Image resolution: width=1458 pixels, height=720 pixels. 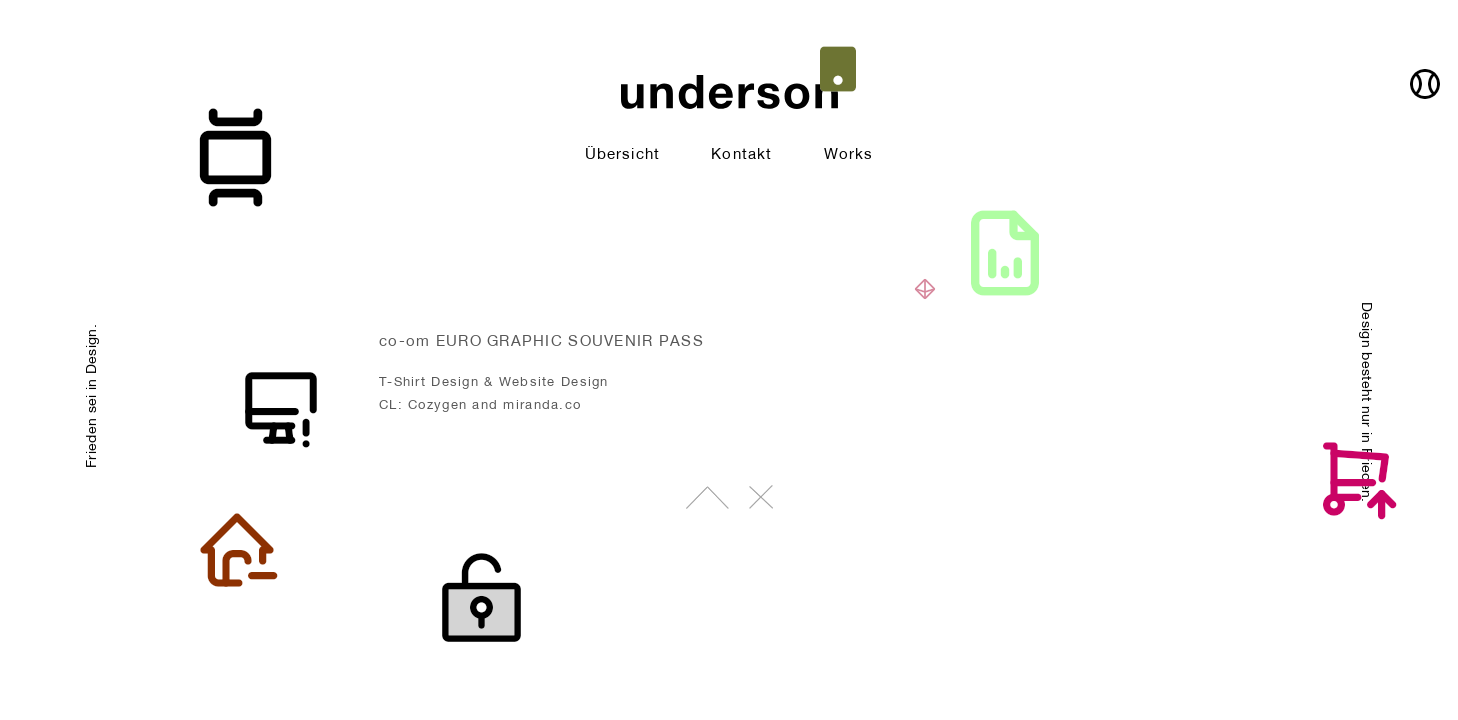 I want to click on represents 3D geometry or modeling tools, so click(x=925, y=289).